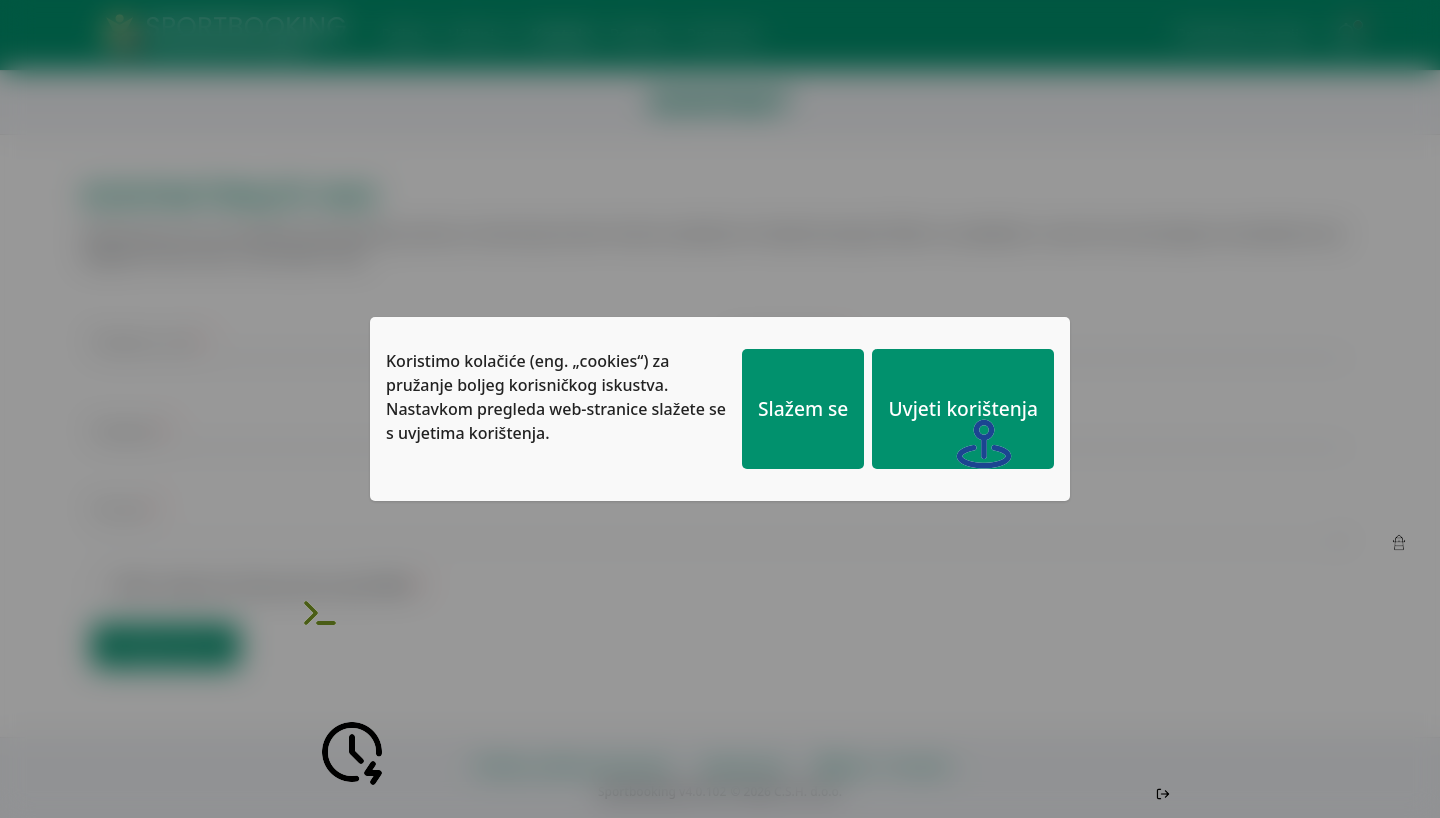  I want to click on sign out of your account, so click(1163, 794).